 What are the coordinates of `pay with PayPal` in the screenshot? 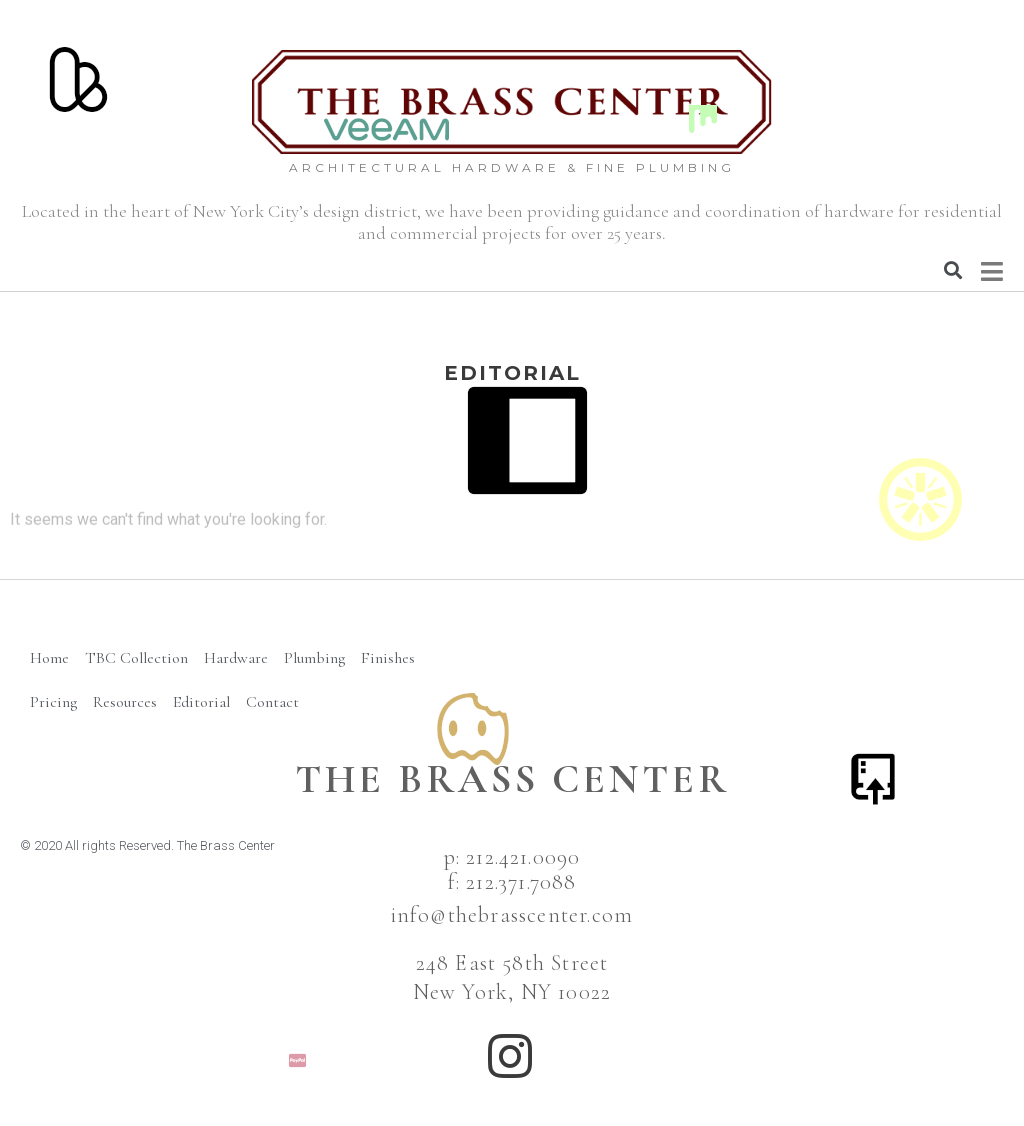 It's located at (297, 1060).